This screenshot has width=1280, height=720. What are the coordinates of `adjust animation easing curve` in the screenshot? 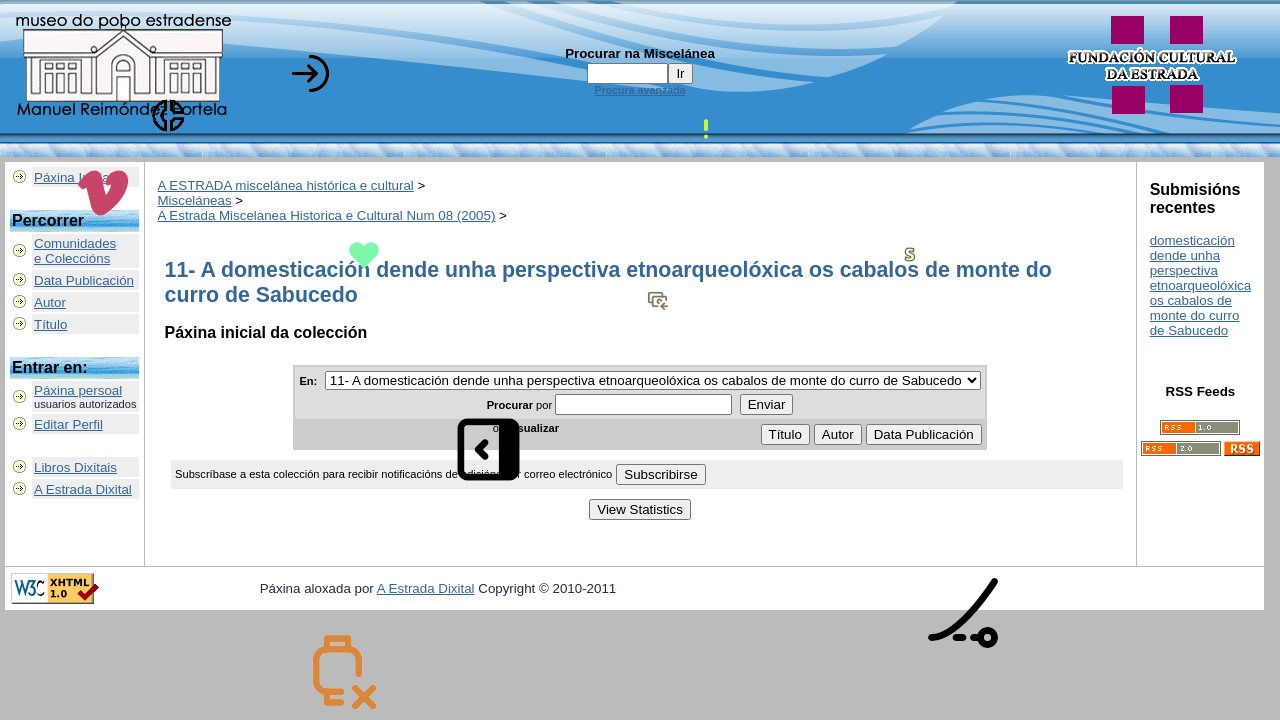 It's located at (963, 613).